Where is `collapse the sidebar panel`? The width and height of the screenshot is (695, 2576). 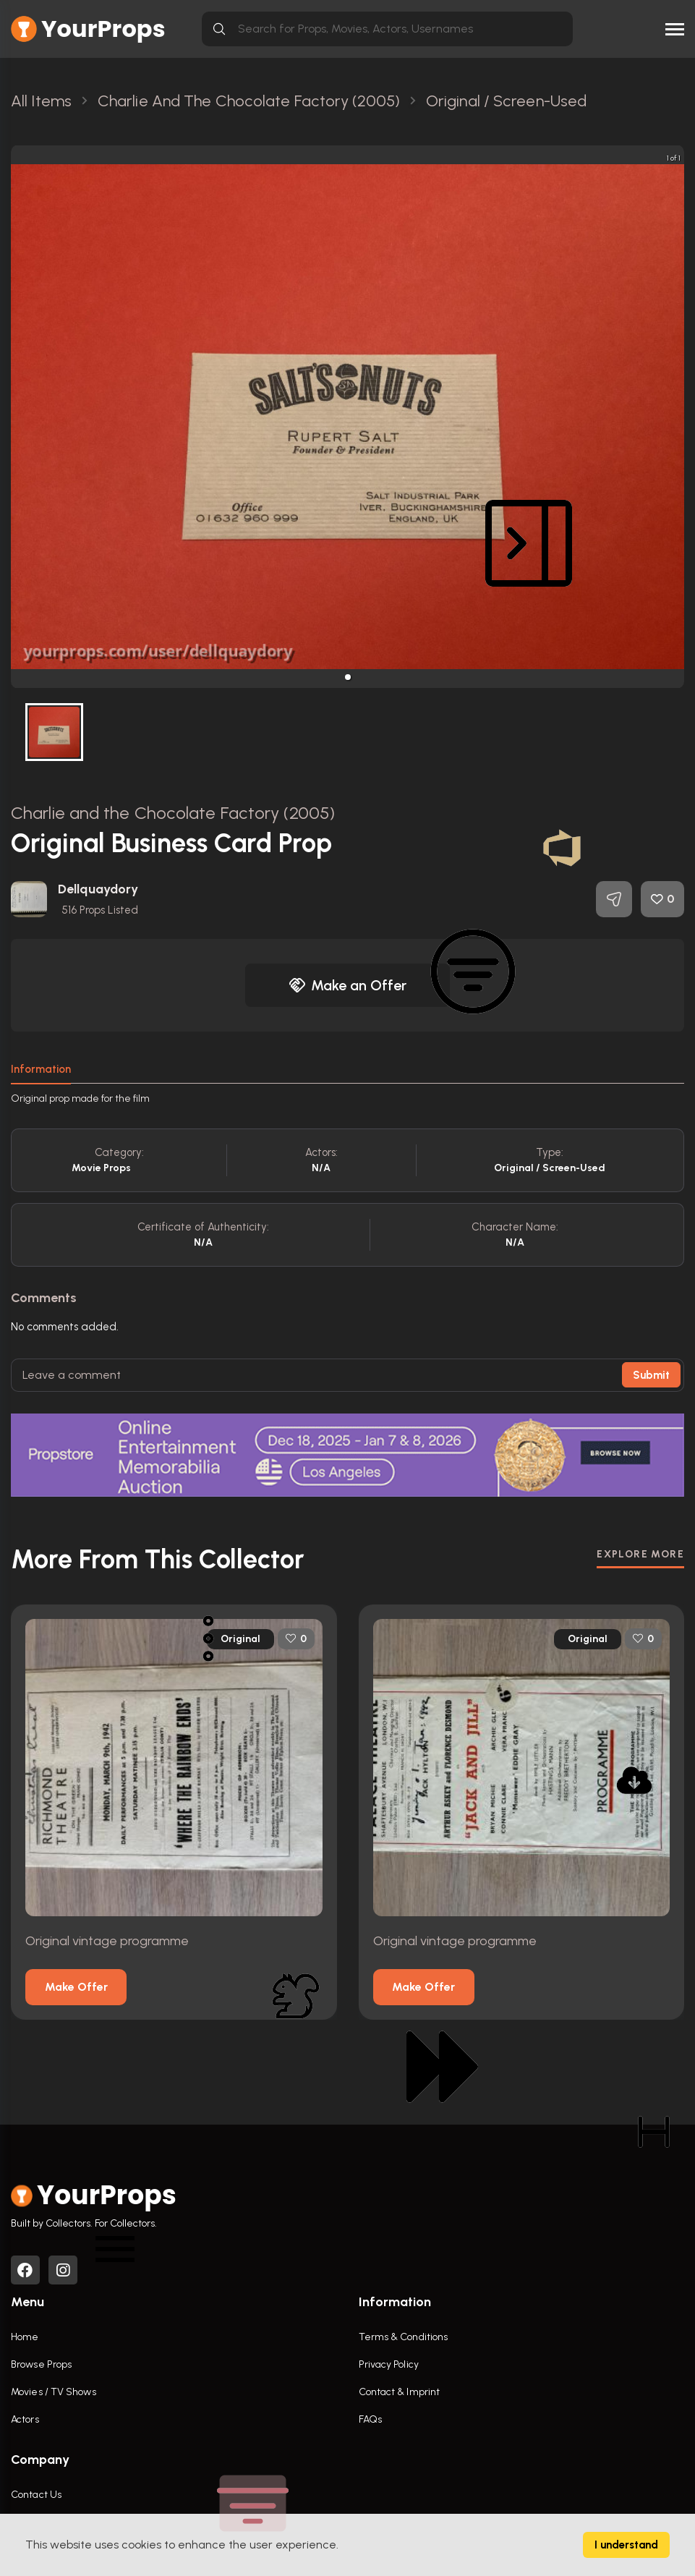
collapse the sidebar panel is located at coordinates (529, 543).